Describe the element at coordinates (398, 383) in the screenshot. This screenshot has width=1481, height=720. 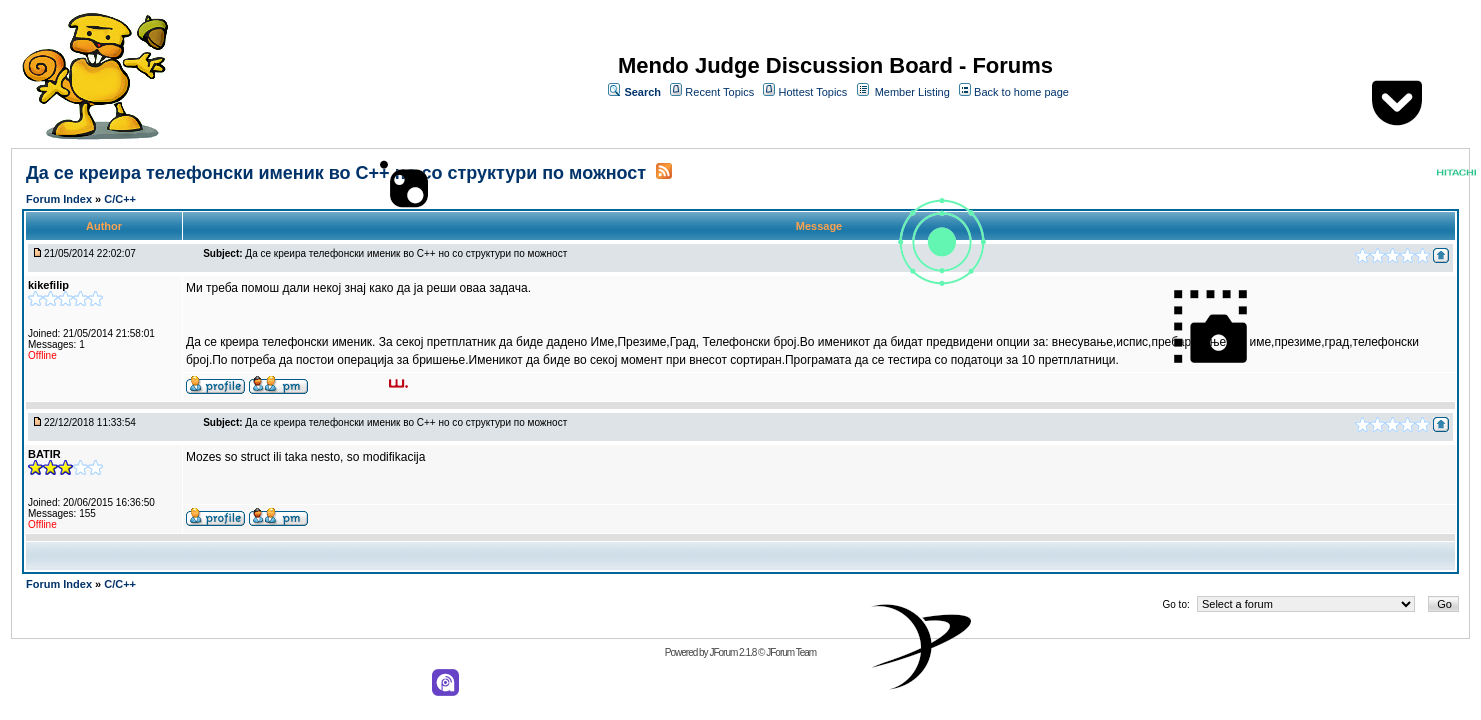
I see `wagmi cryptocurrency/web3 library logo` at that location.